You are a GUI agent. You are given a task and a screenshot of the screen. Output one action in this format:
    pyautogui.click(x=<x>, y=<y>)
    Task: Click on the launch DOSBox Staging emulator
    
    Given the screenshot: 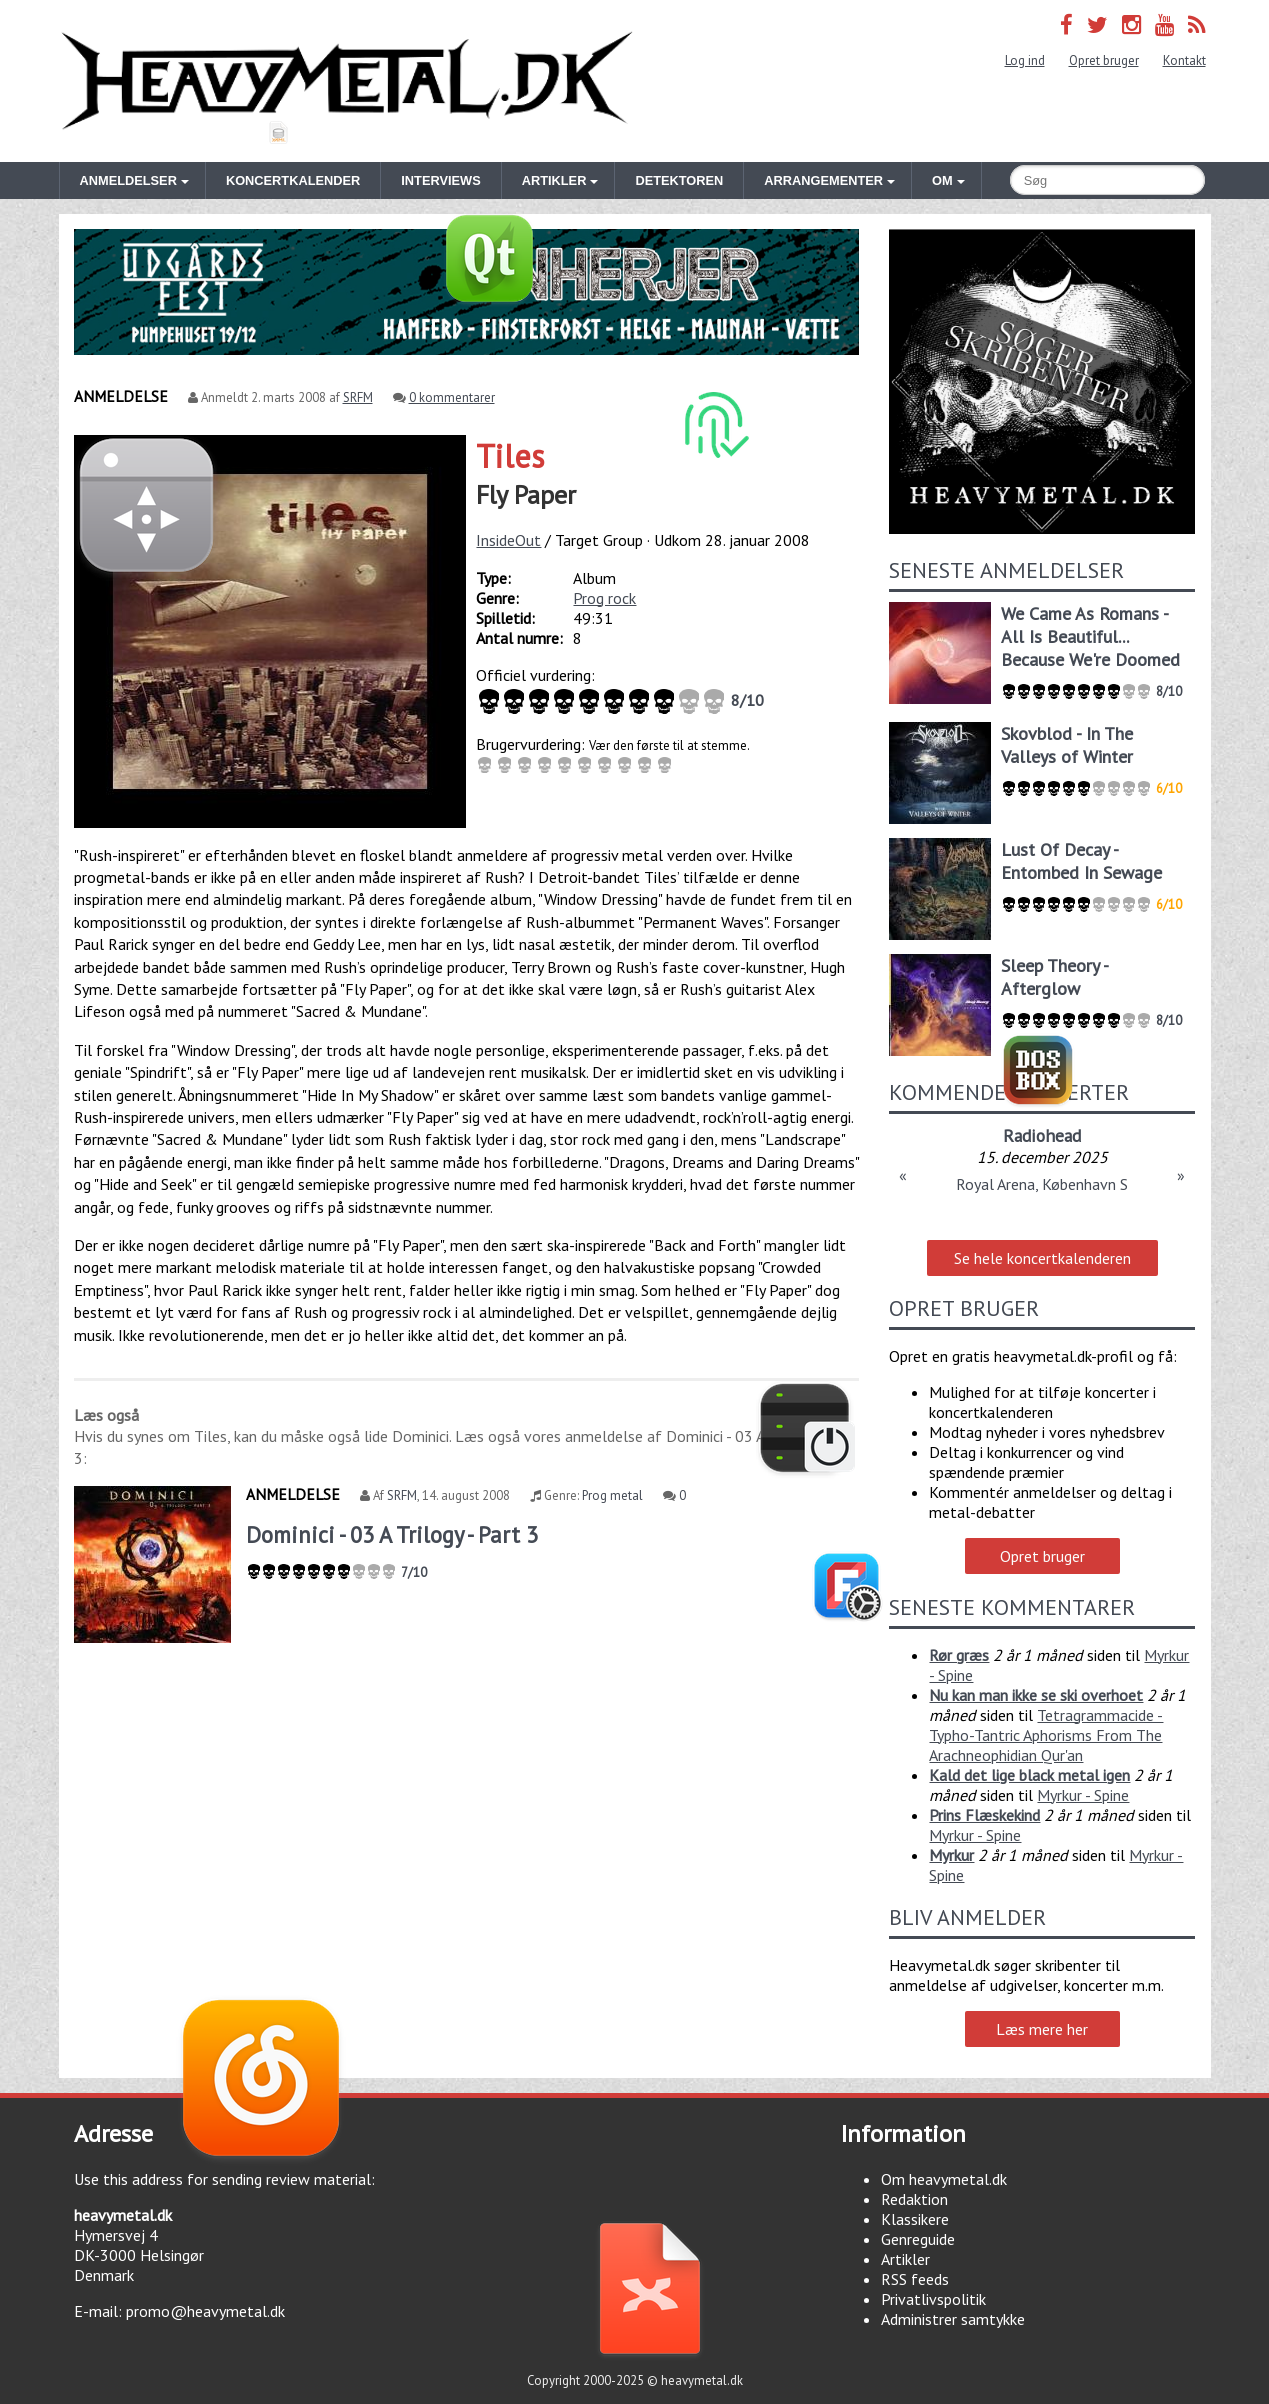 What is the action you would take?
    pyautogui.click(x=1038, y=1070)
    